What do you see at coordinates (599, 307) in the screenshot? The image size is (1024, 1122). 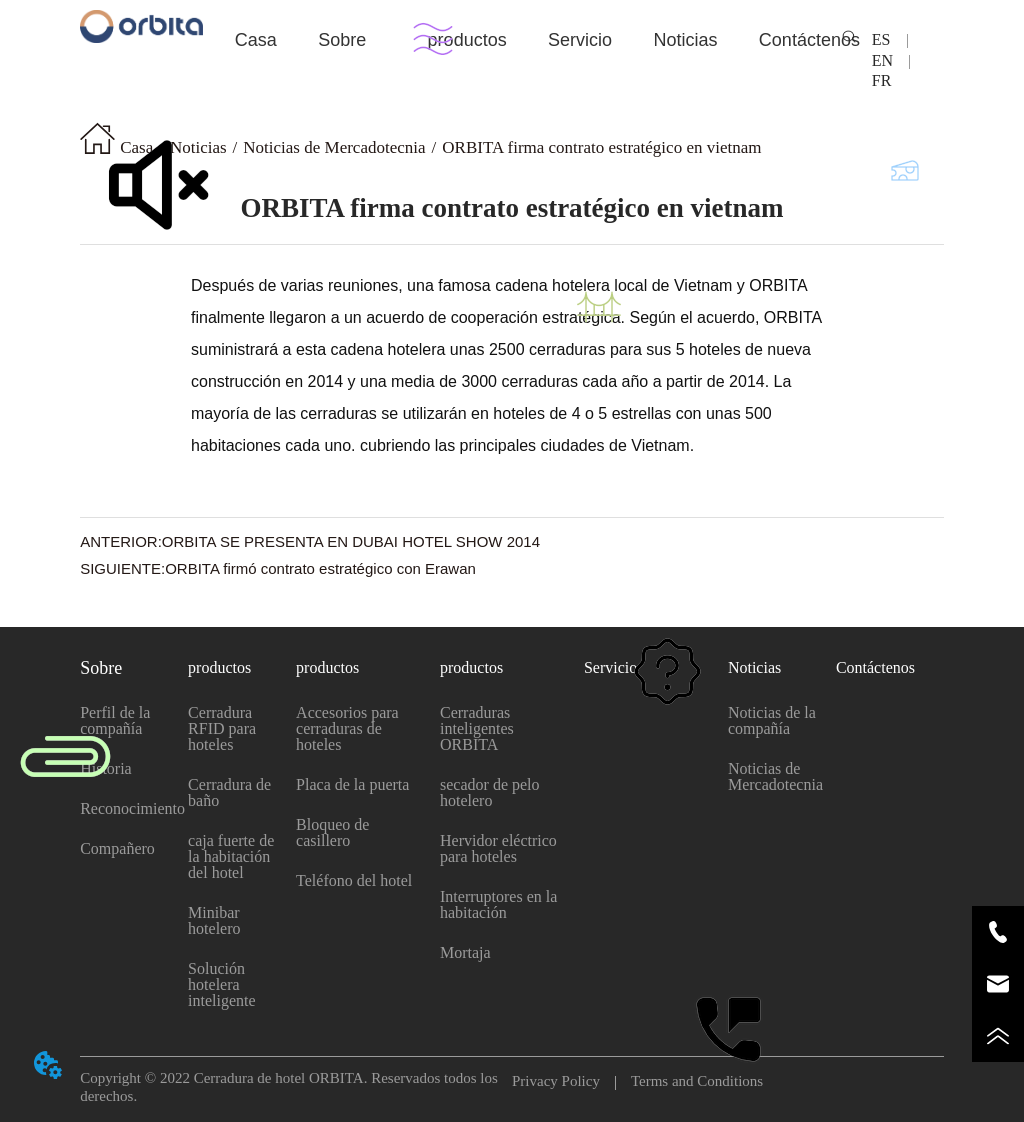 I see `view bridge or crossing information` at bounding box center [599, 307].